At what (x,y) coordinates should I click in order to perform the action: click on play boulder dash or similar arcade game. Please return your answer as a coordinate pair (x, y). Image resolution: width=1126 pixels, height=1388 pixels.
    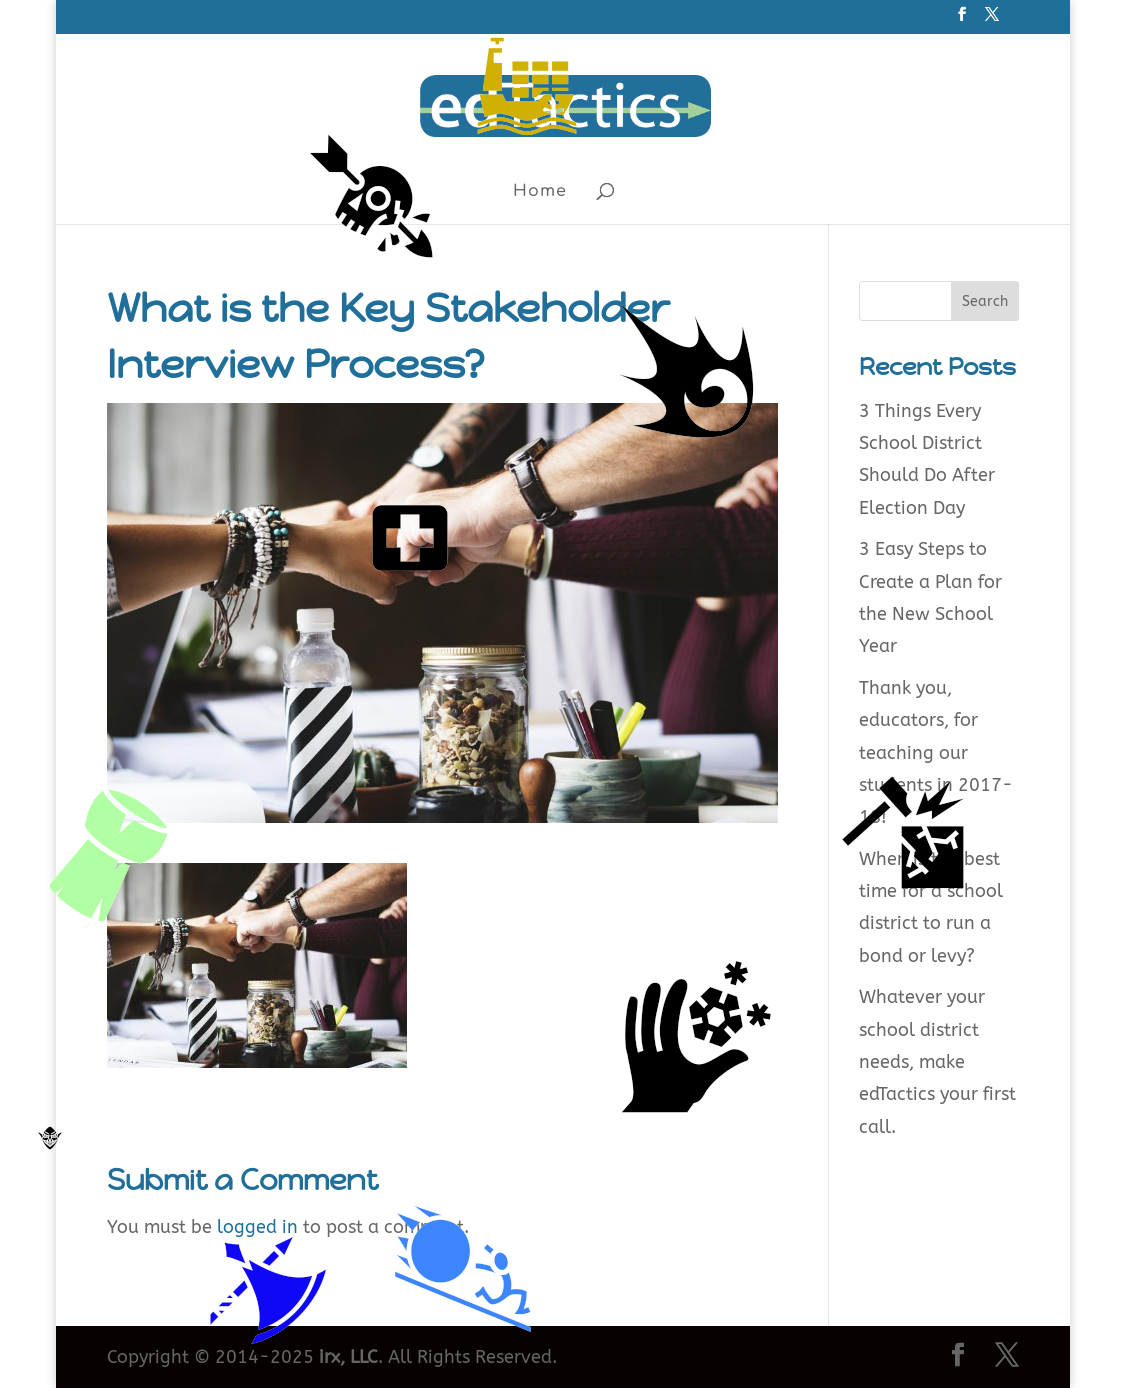
    Looking at the image, I should click on (463, 1269).